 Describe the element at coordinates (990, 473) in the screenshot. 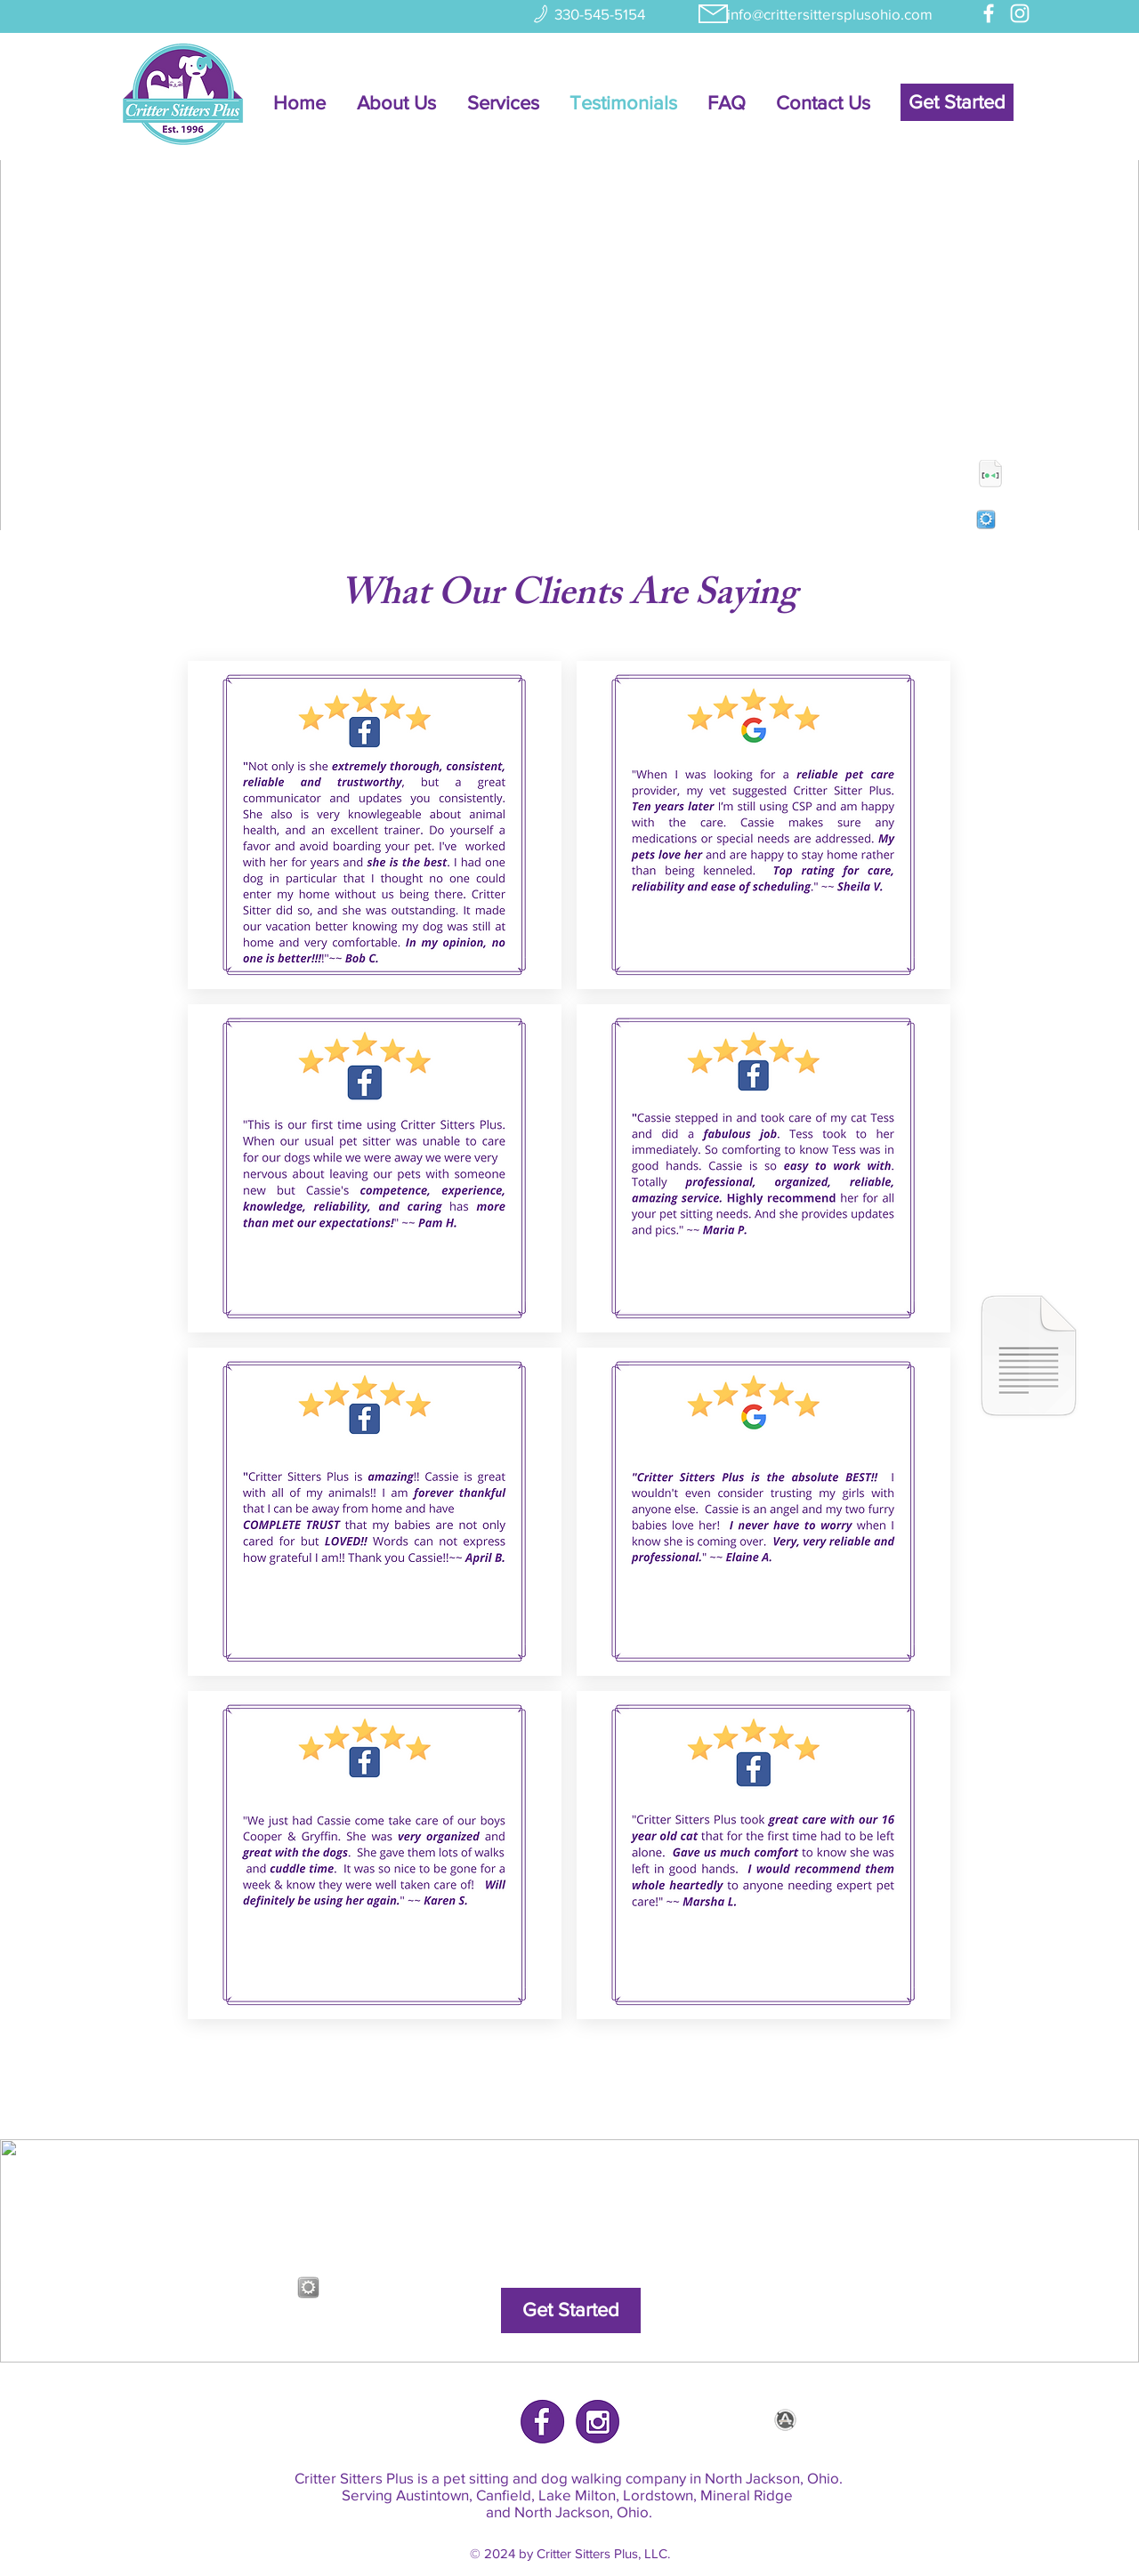

I see `systemd unit configuration file` at that location.